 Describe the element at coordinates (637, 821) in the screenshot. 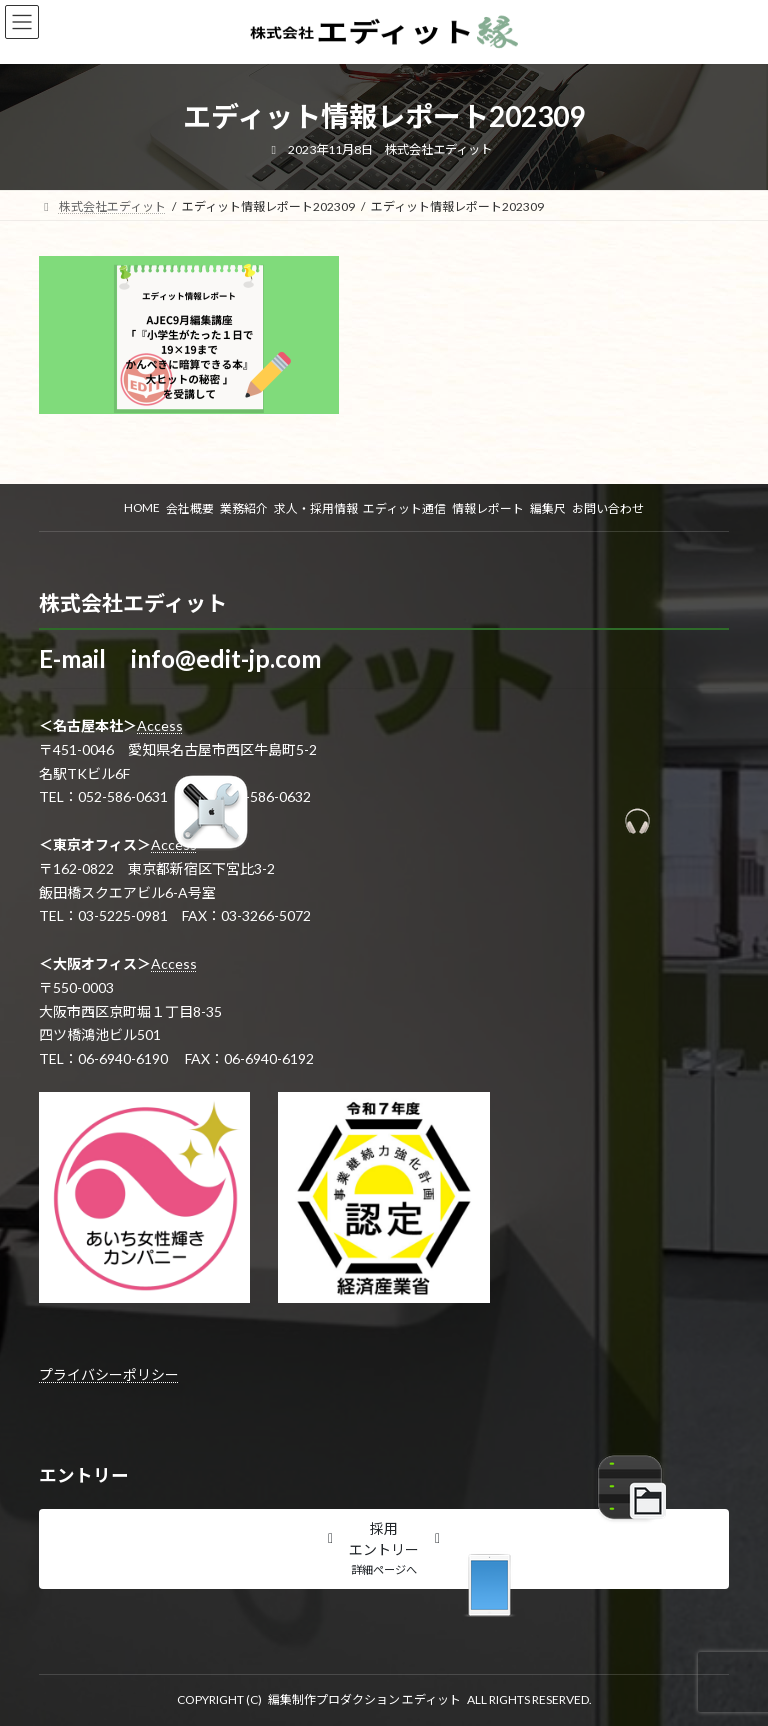

I see `connect bluetooth headphones` at that location.